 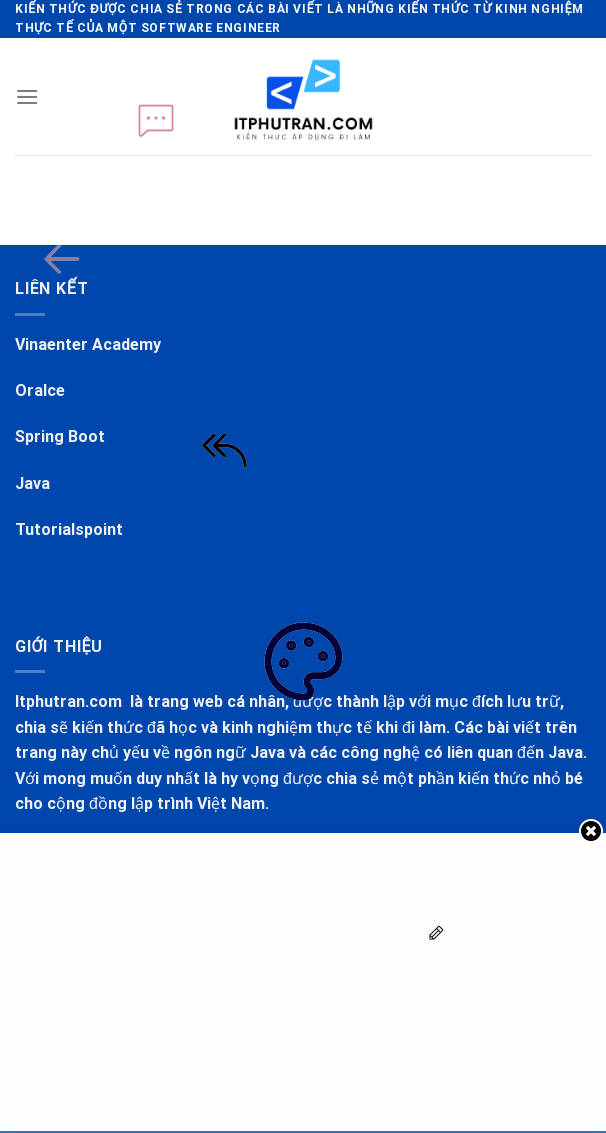 What do you see at coordinates (303, 661) in the screenshot?
I see `access color or theme settings` at bounding box center [303, 661].